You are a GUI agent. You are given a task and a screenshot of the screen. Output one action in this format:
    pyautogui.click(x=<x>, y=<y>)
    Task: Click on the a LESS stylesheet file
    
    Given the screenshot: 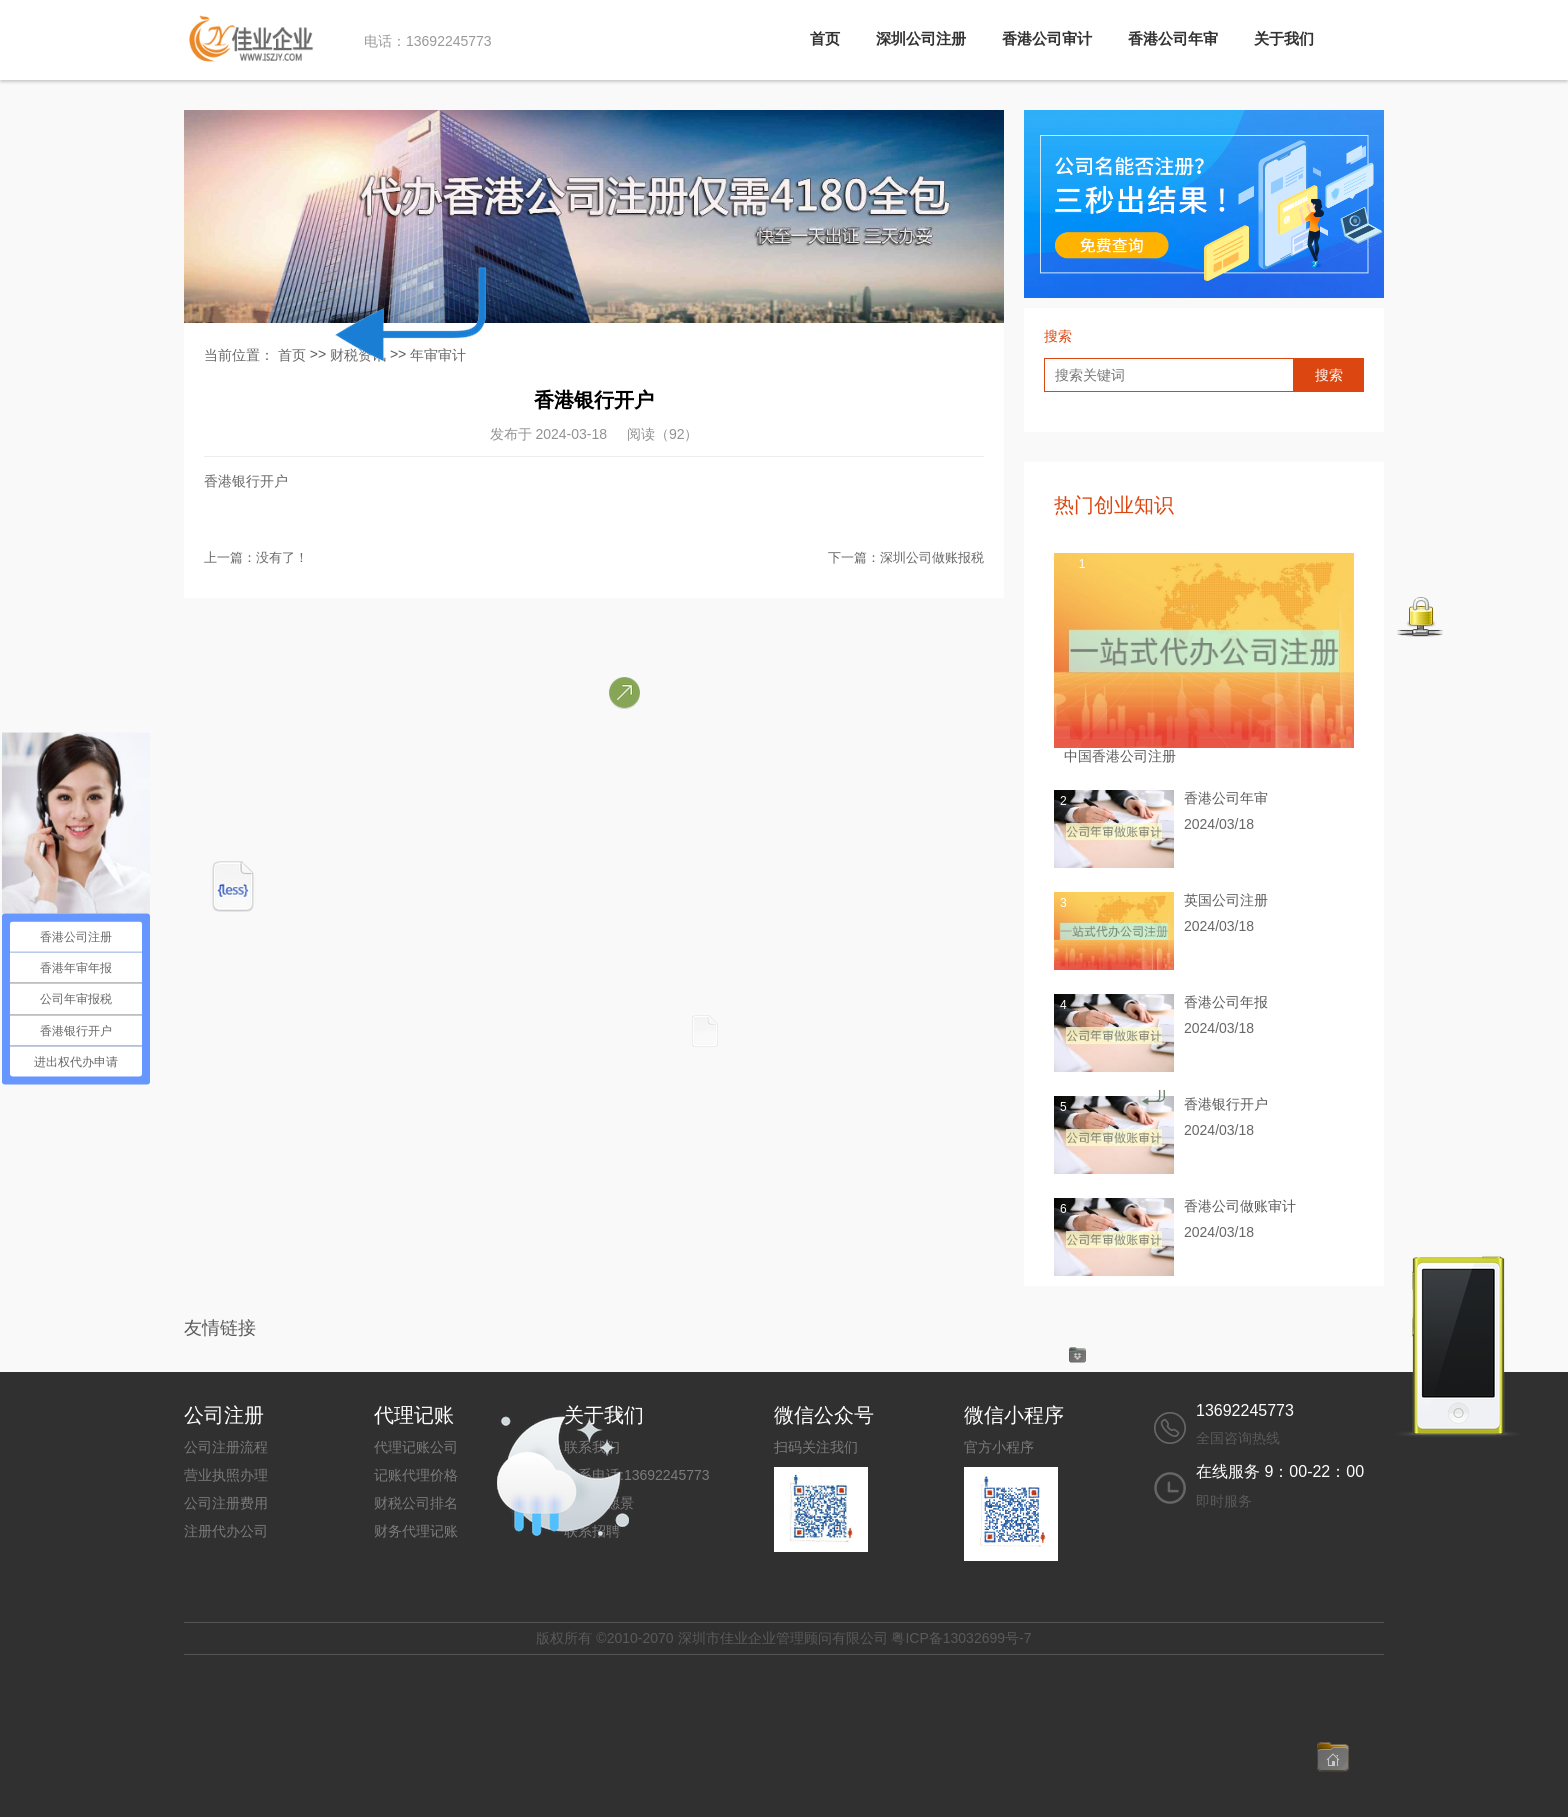 What is the action you would take?
    pyautogui.click(x=233, y=886)
    